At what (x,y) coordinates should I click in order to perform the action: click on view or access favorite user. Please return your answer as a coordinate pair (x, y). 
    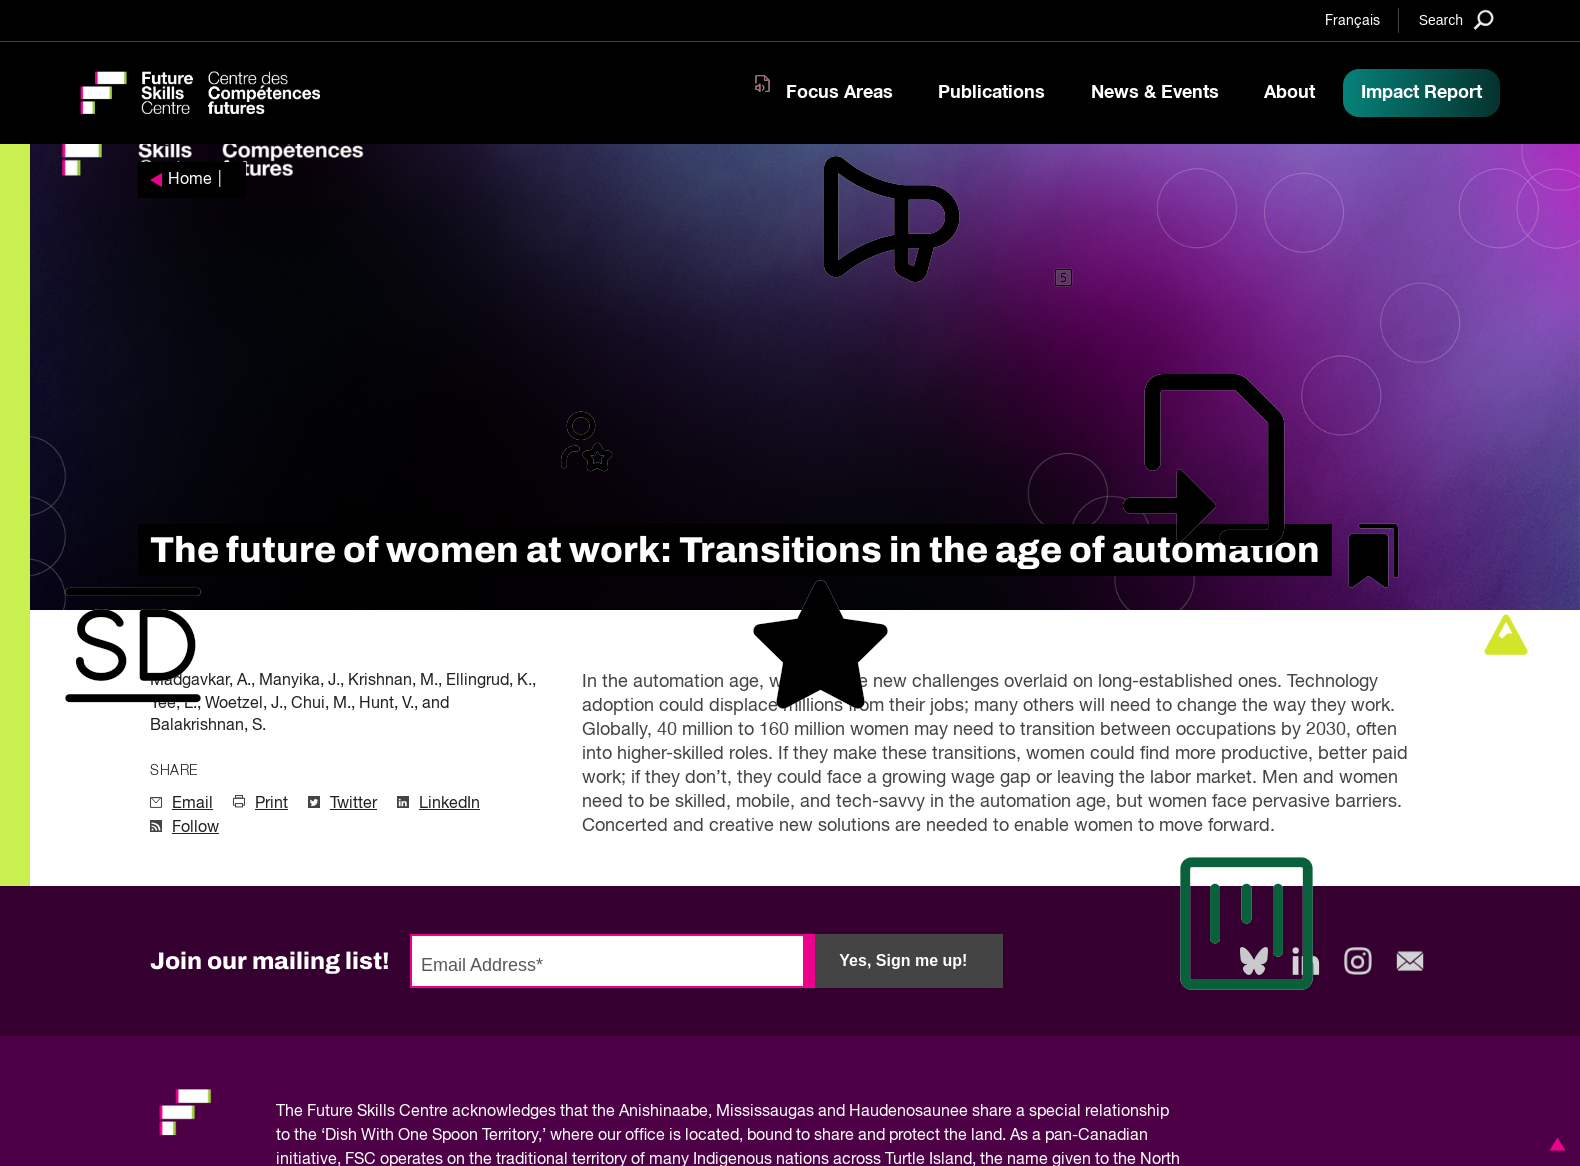
    Looking at the image, I should click on (581, 440).